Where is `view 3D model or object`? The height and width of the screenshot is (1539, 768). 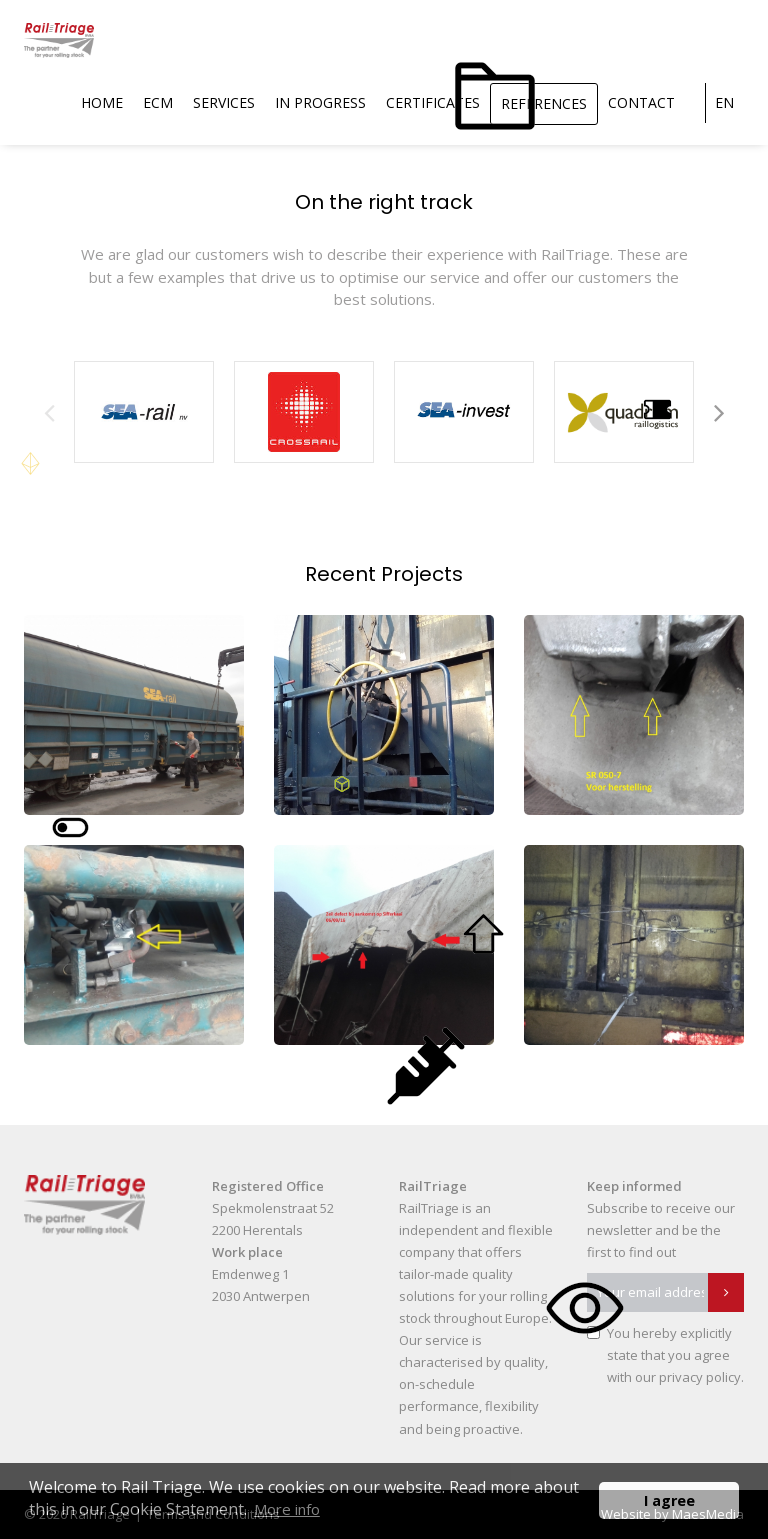 view 3D model or object is located at coordinates (342, 784).